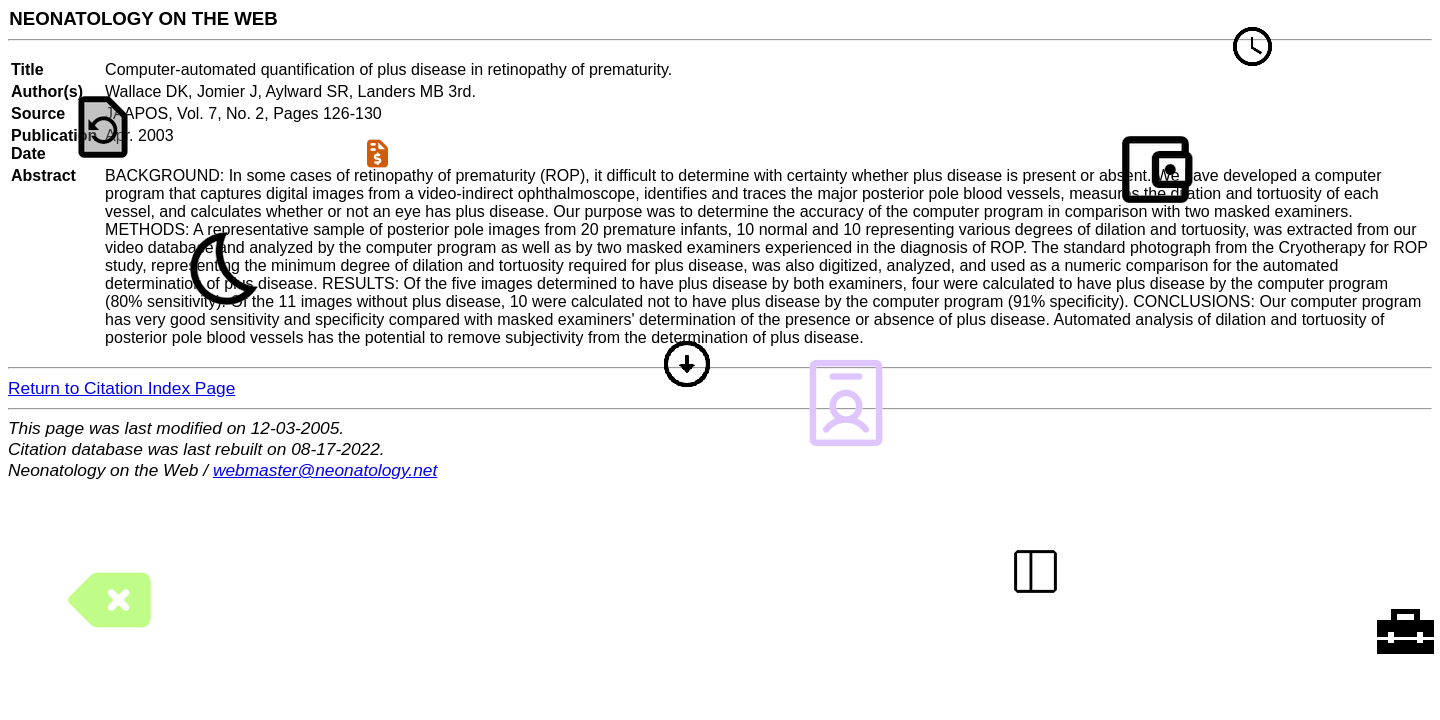 This screenshot has width=1440, height=720. What do you see at coordinates (1252, 46) in the screenshot?
I see `view schedule or upcoming events` at bounding box center [1252, 46].